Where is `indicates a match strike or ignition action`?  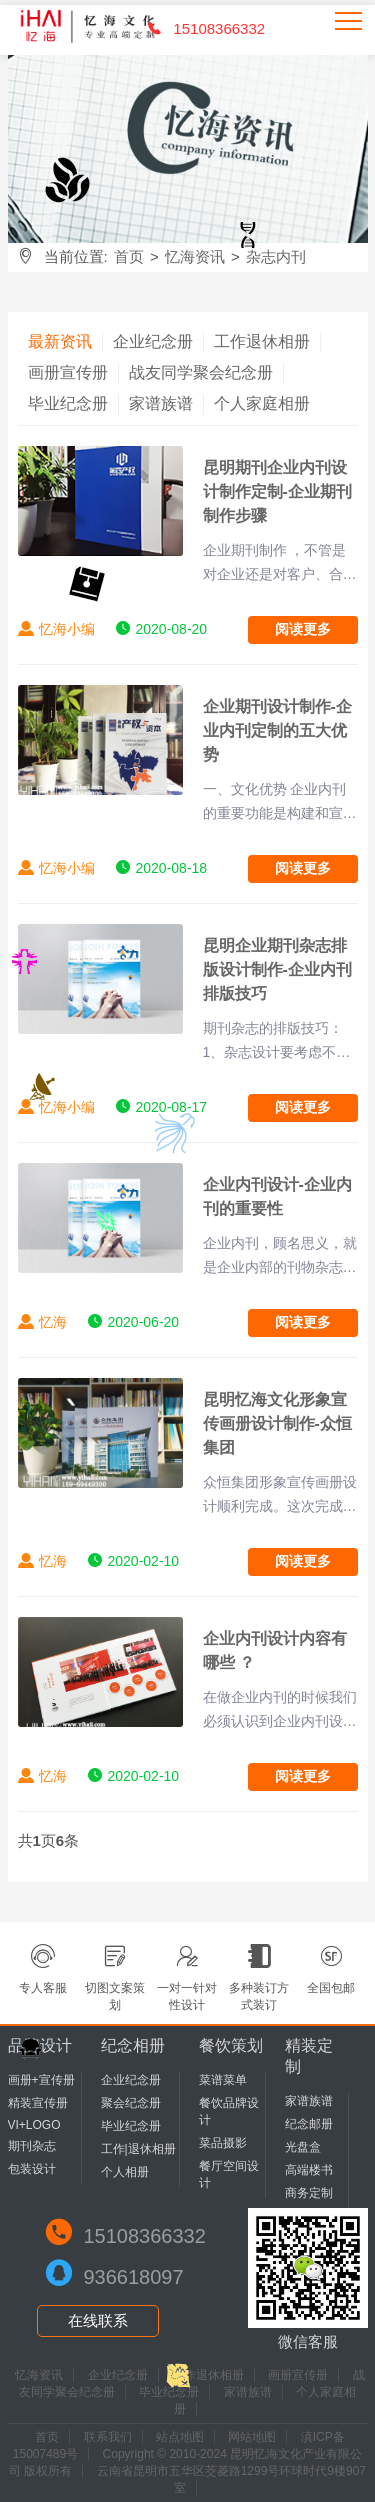
indicates a match strike or ignition action is located at coordinates (107, 1222).